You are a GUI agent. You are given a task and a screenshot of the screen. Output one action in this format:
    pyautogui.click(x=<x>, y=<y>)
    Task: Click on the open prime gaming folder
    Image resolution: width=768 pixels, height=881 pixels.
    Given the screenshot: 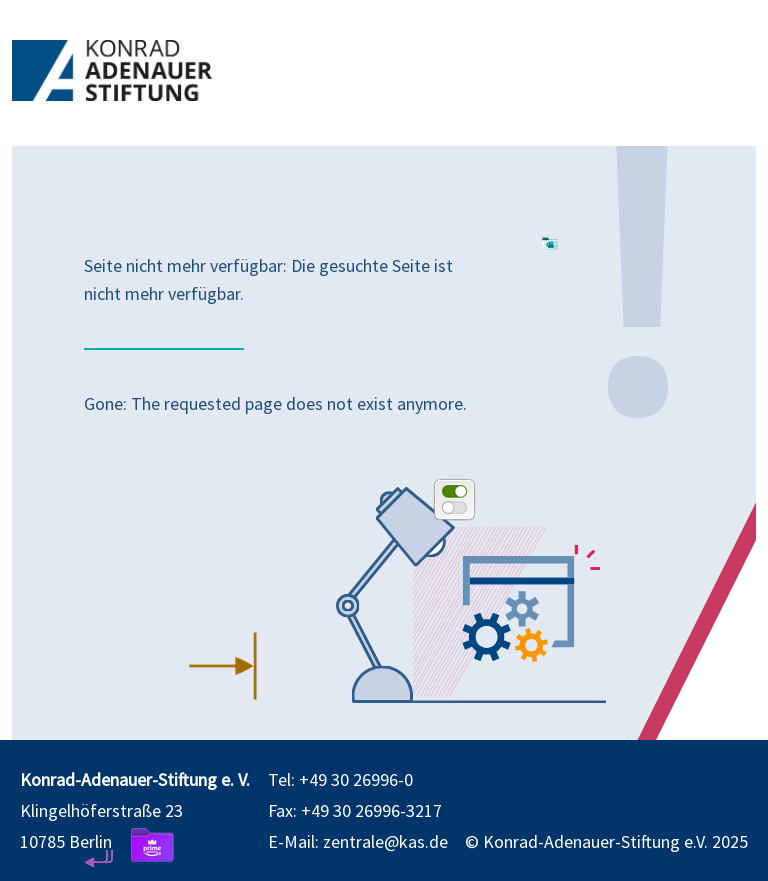 What is the action you would take?
    pyautogui.click(x=152, y=846)
    